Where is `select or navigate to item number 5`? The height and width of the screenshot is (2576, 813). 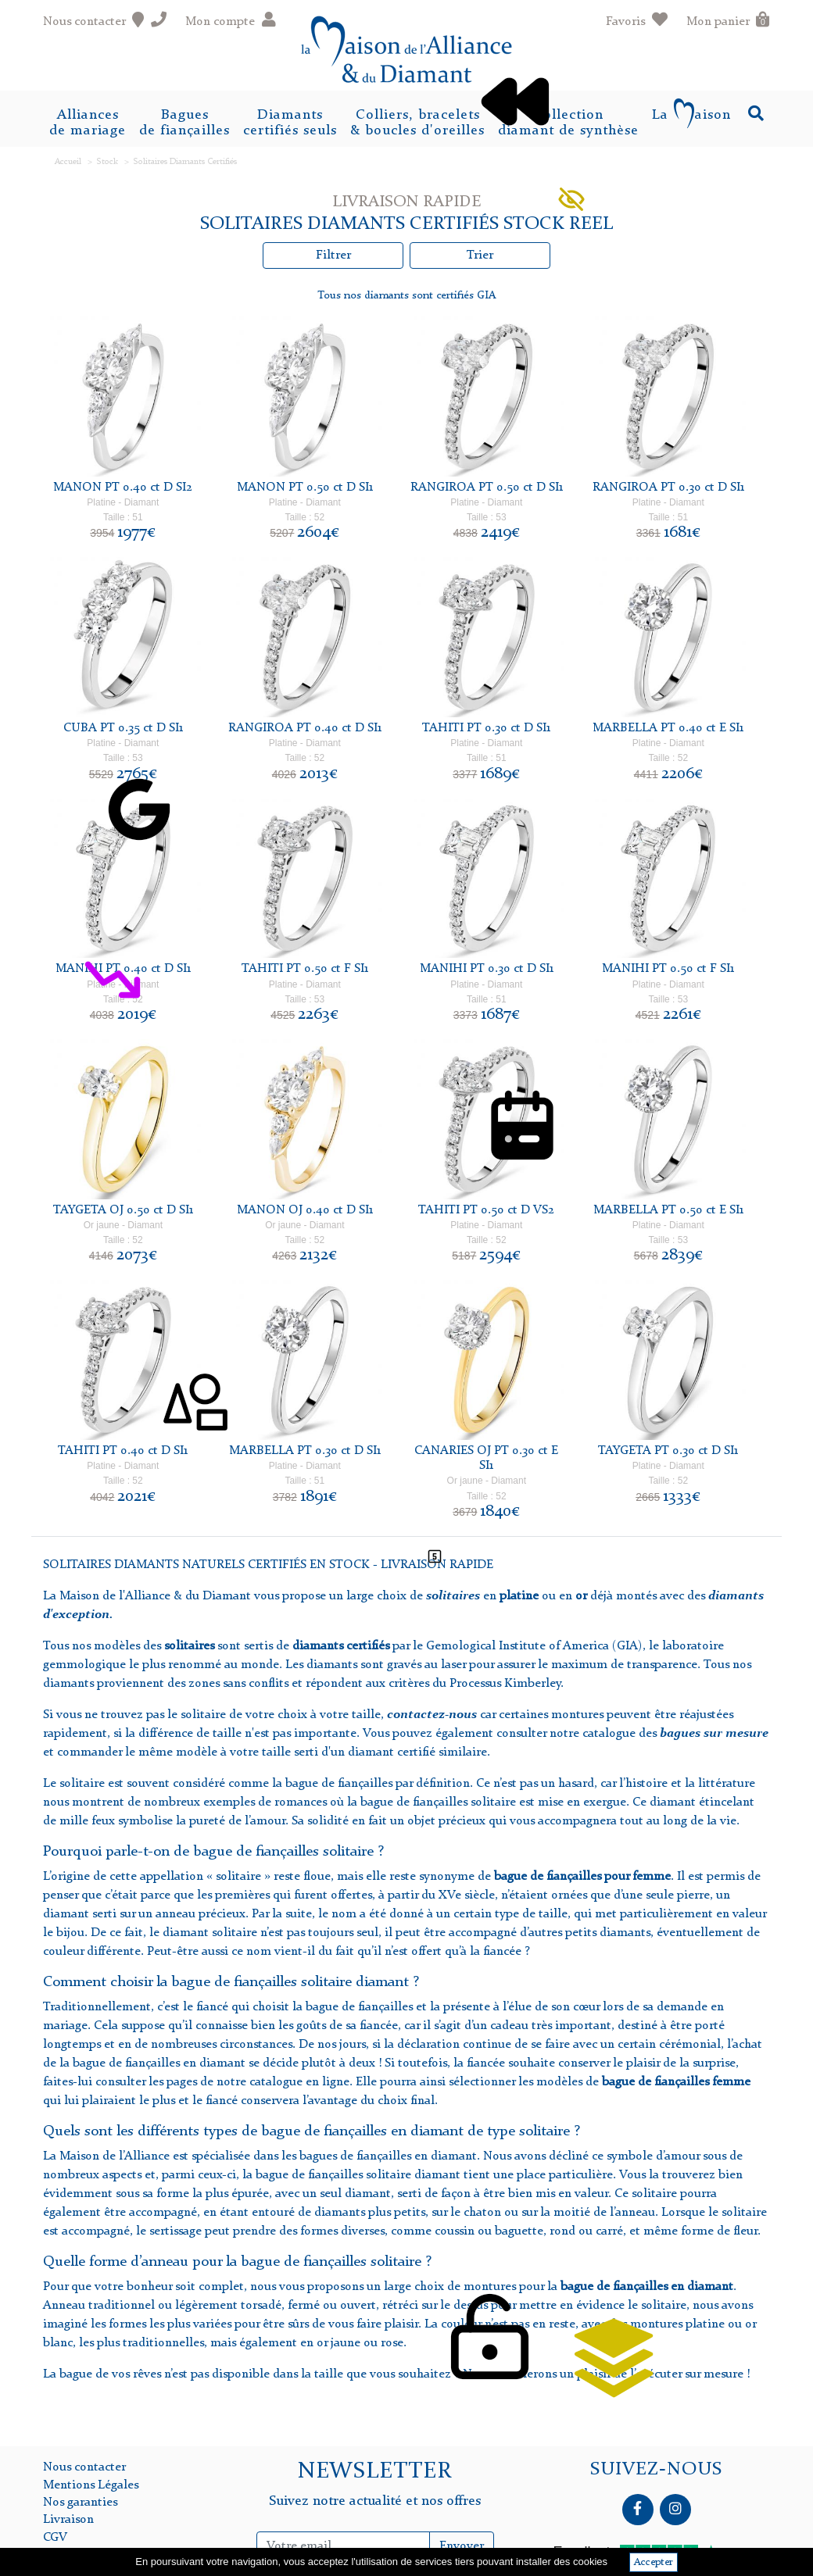
select or navigate to item number 5 is located at coordinates (435, 1556).